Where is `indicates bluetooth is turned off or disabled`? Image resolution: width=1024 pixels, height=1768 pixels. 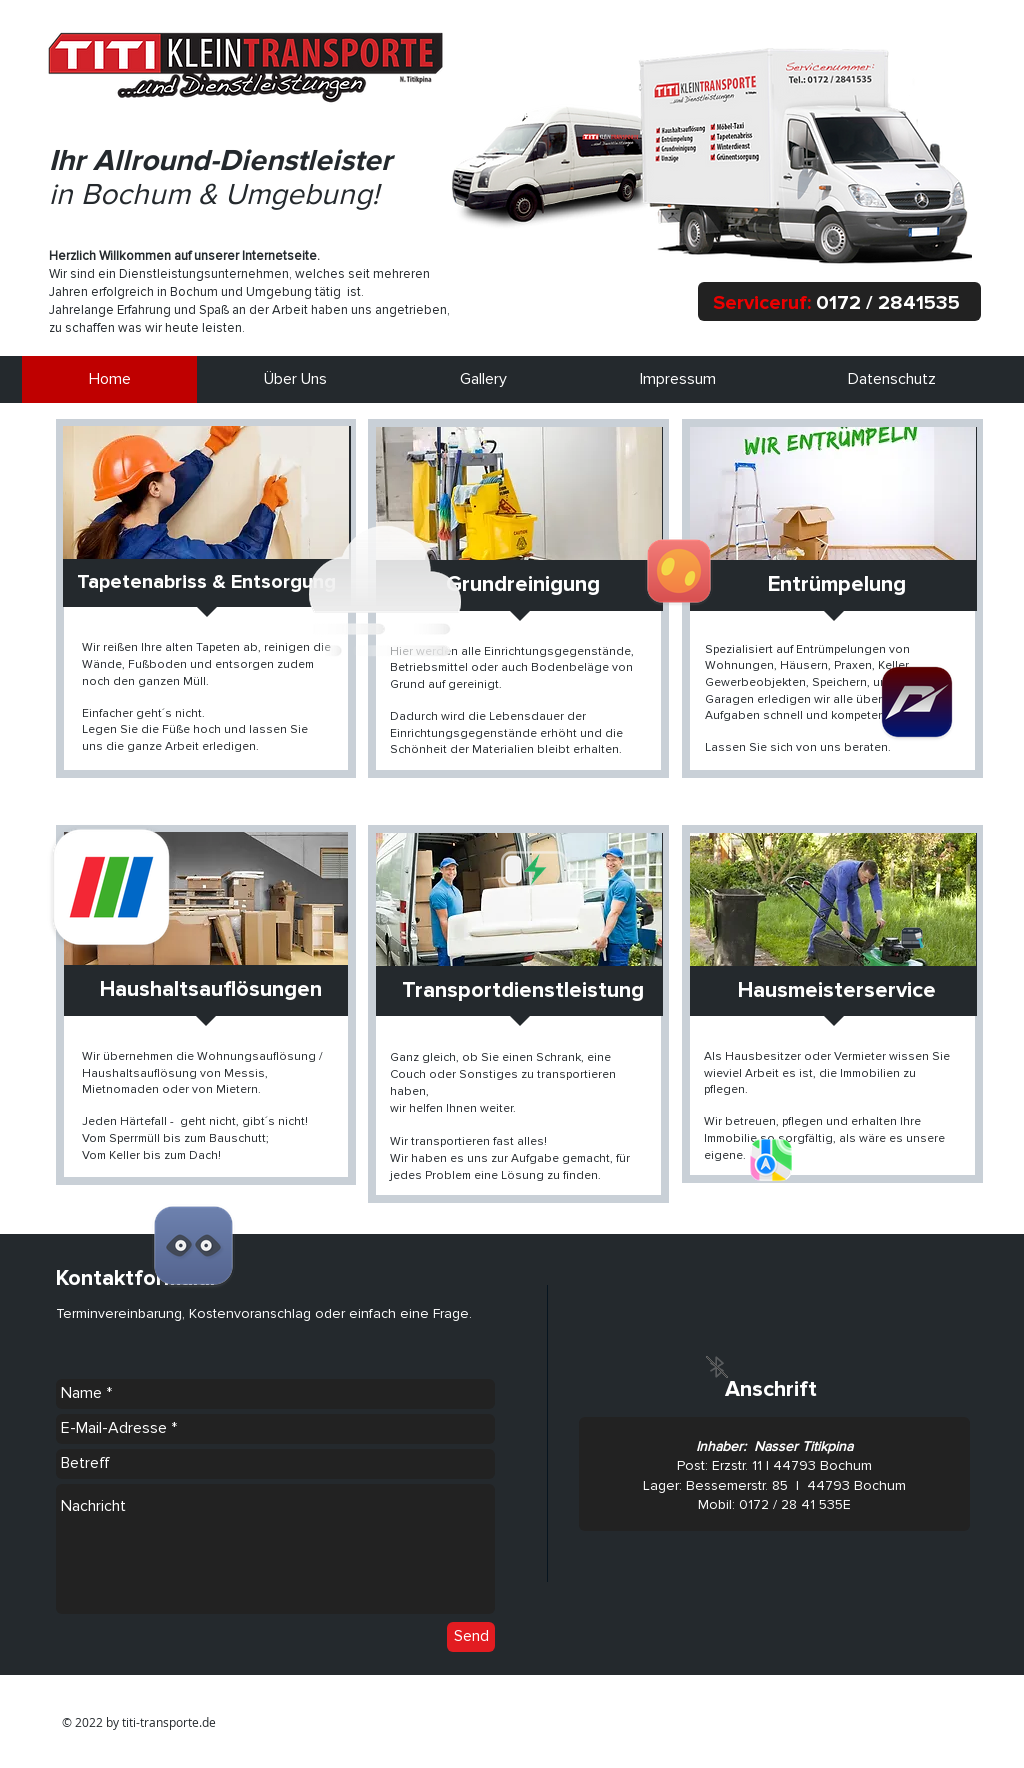 indicates bluetooth is turned off or disabled is located at coordinates (717, 1367).